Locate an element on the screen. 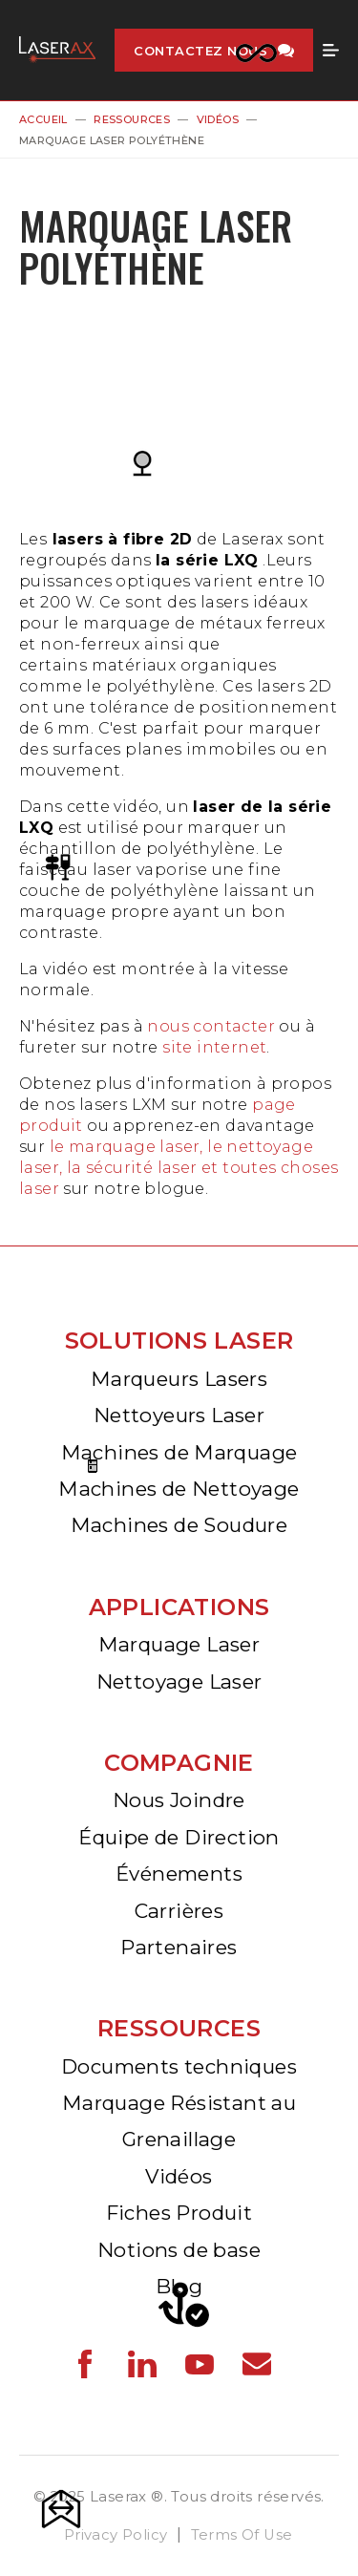 The image size is (358, 2576). view nature or outdoor photos is located at coordinates (142, 463).